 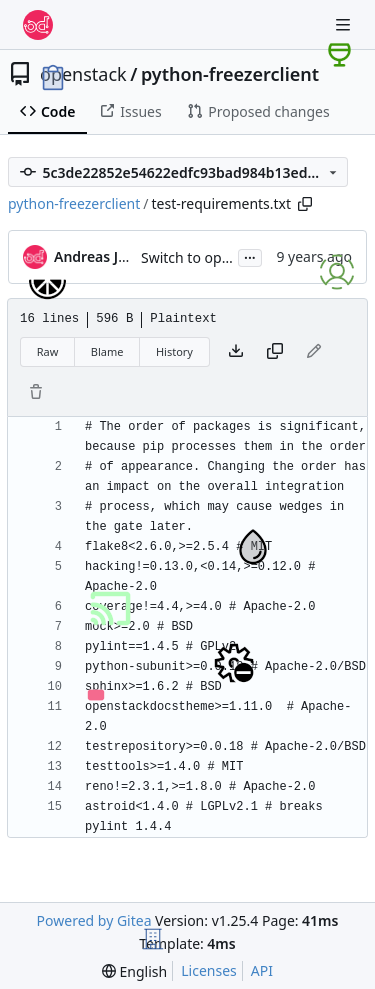 What do you see at coordinates (110, 608) in the screenshot?
I see `cast your screen to another device` at bounding box center [110, 608].